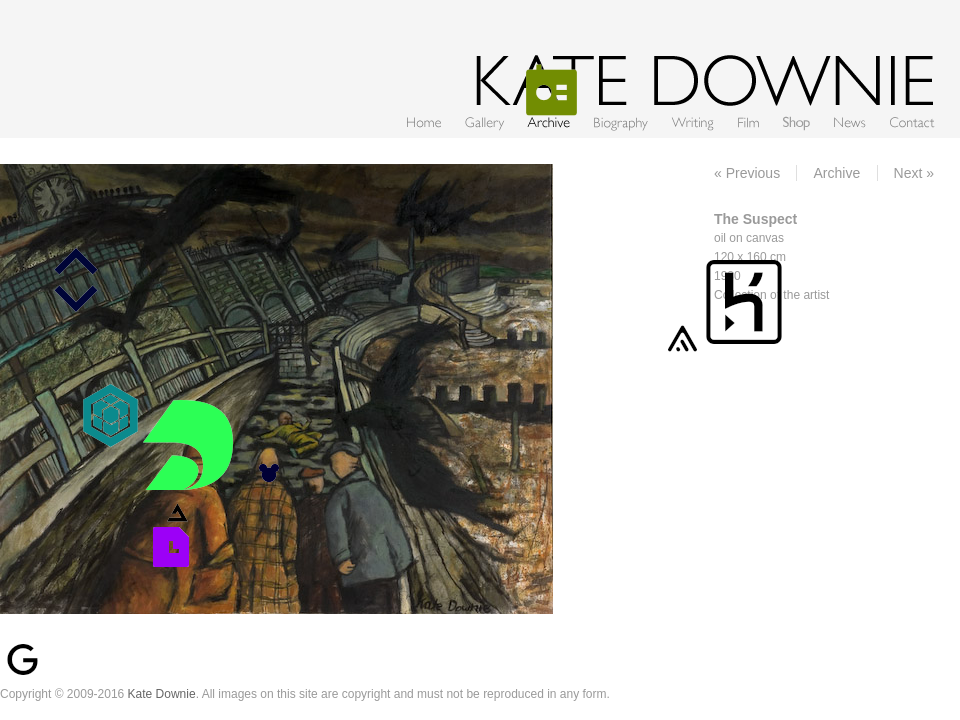  What do you see at coordinates (682, 338) in the screenshot?
I see `open aegis authenticator app` at bounding box center [682, 338].